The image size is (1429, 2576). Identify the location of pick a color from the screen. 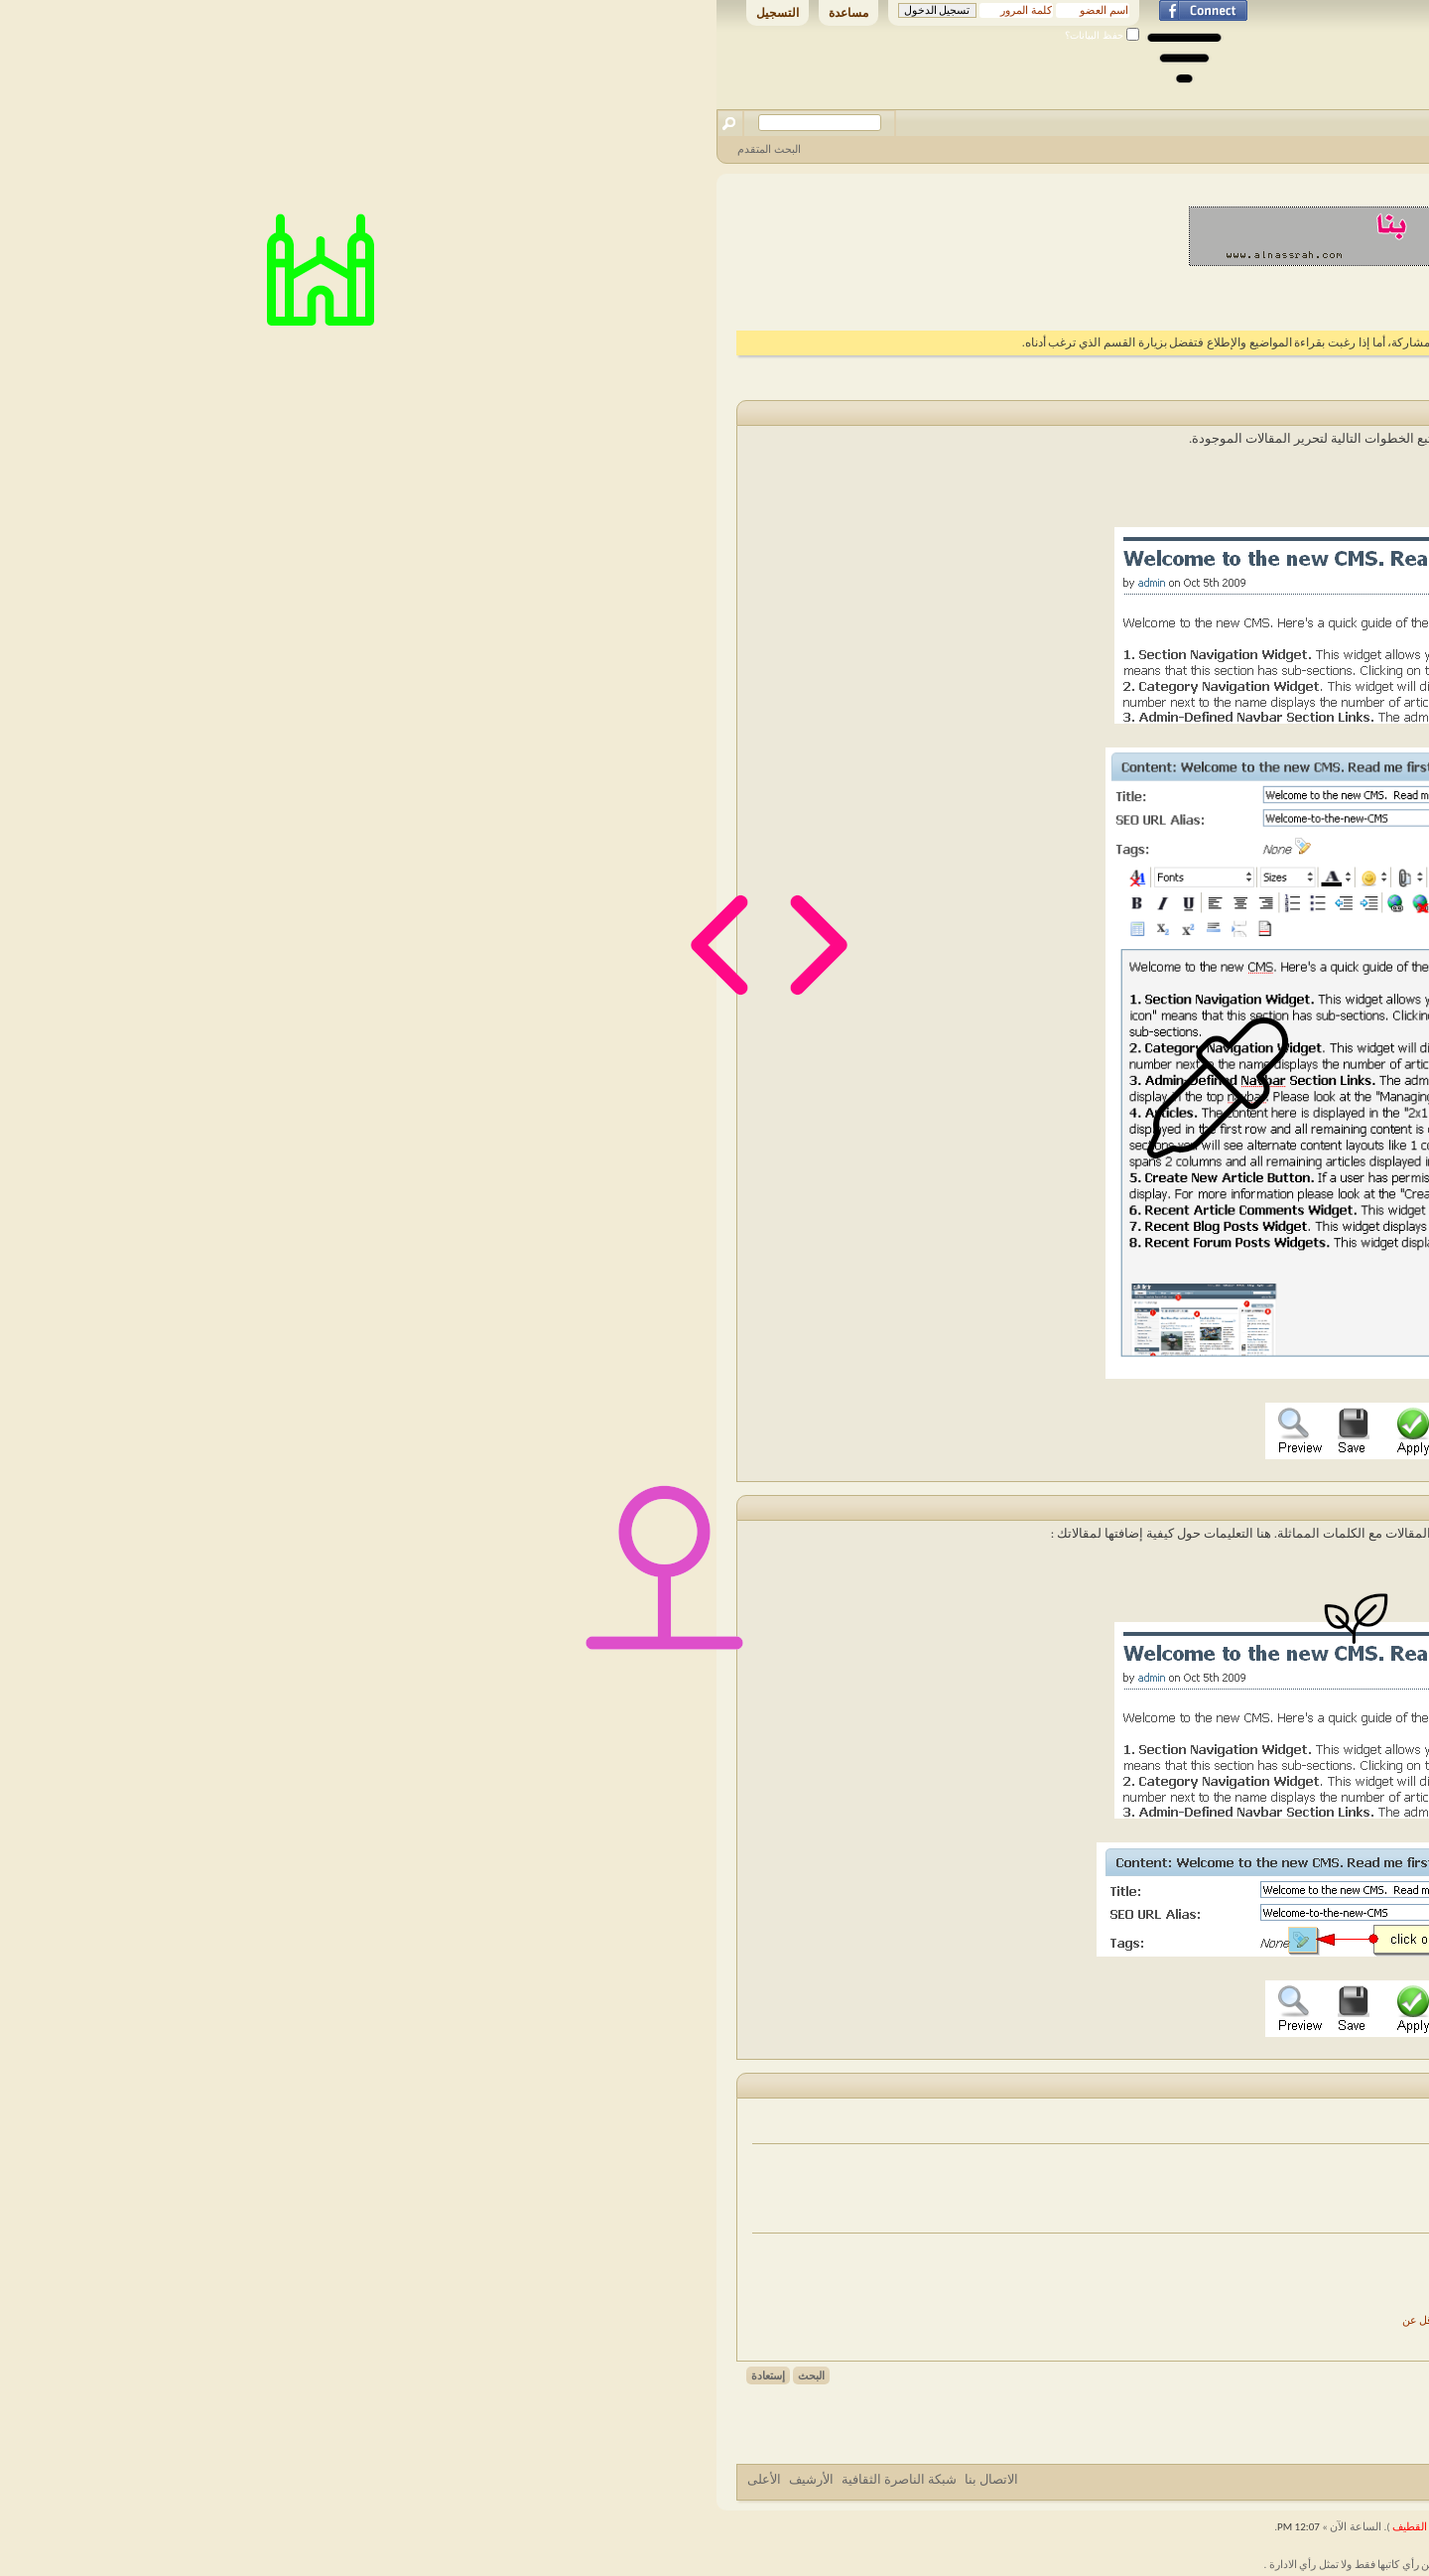
(1218, 1088).